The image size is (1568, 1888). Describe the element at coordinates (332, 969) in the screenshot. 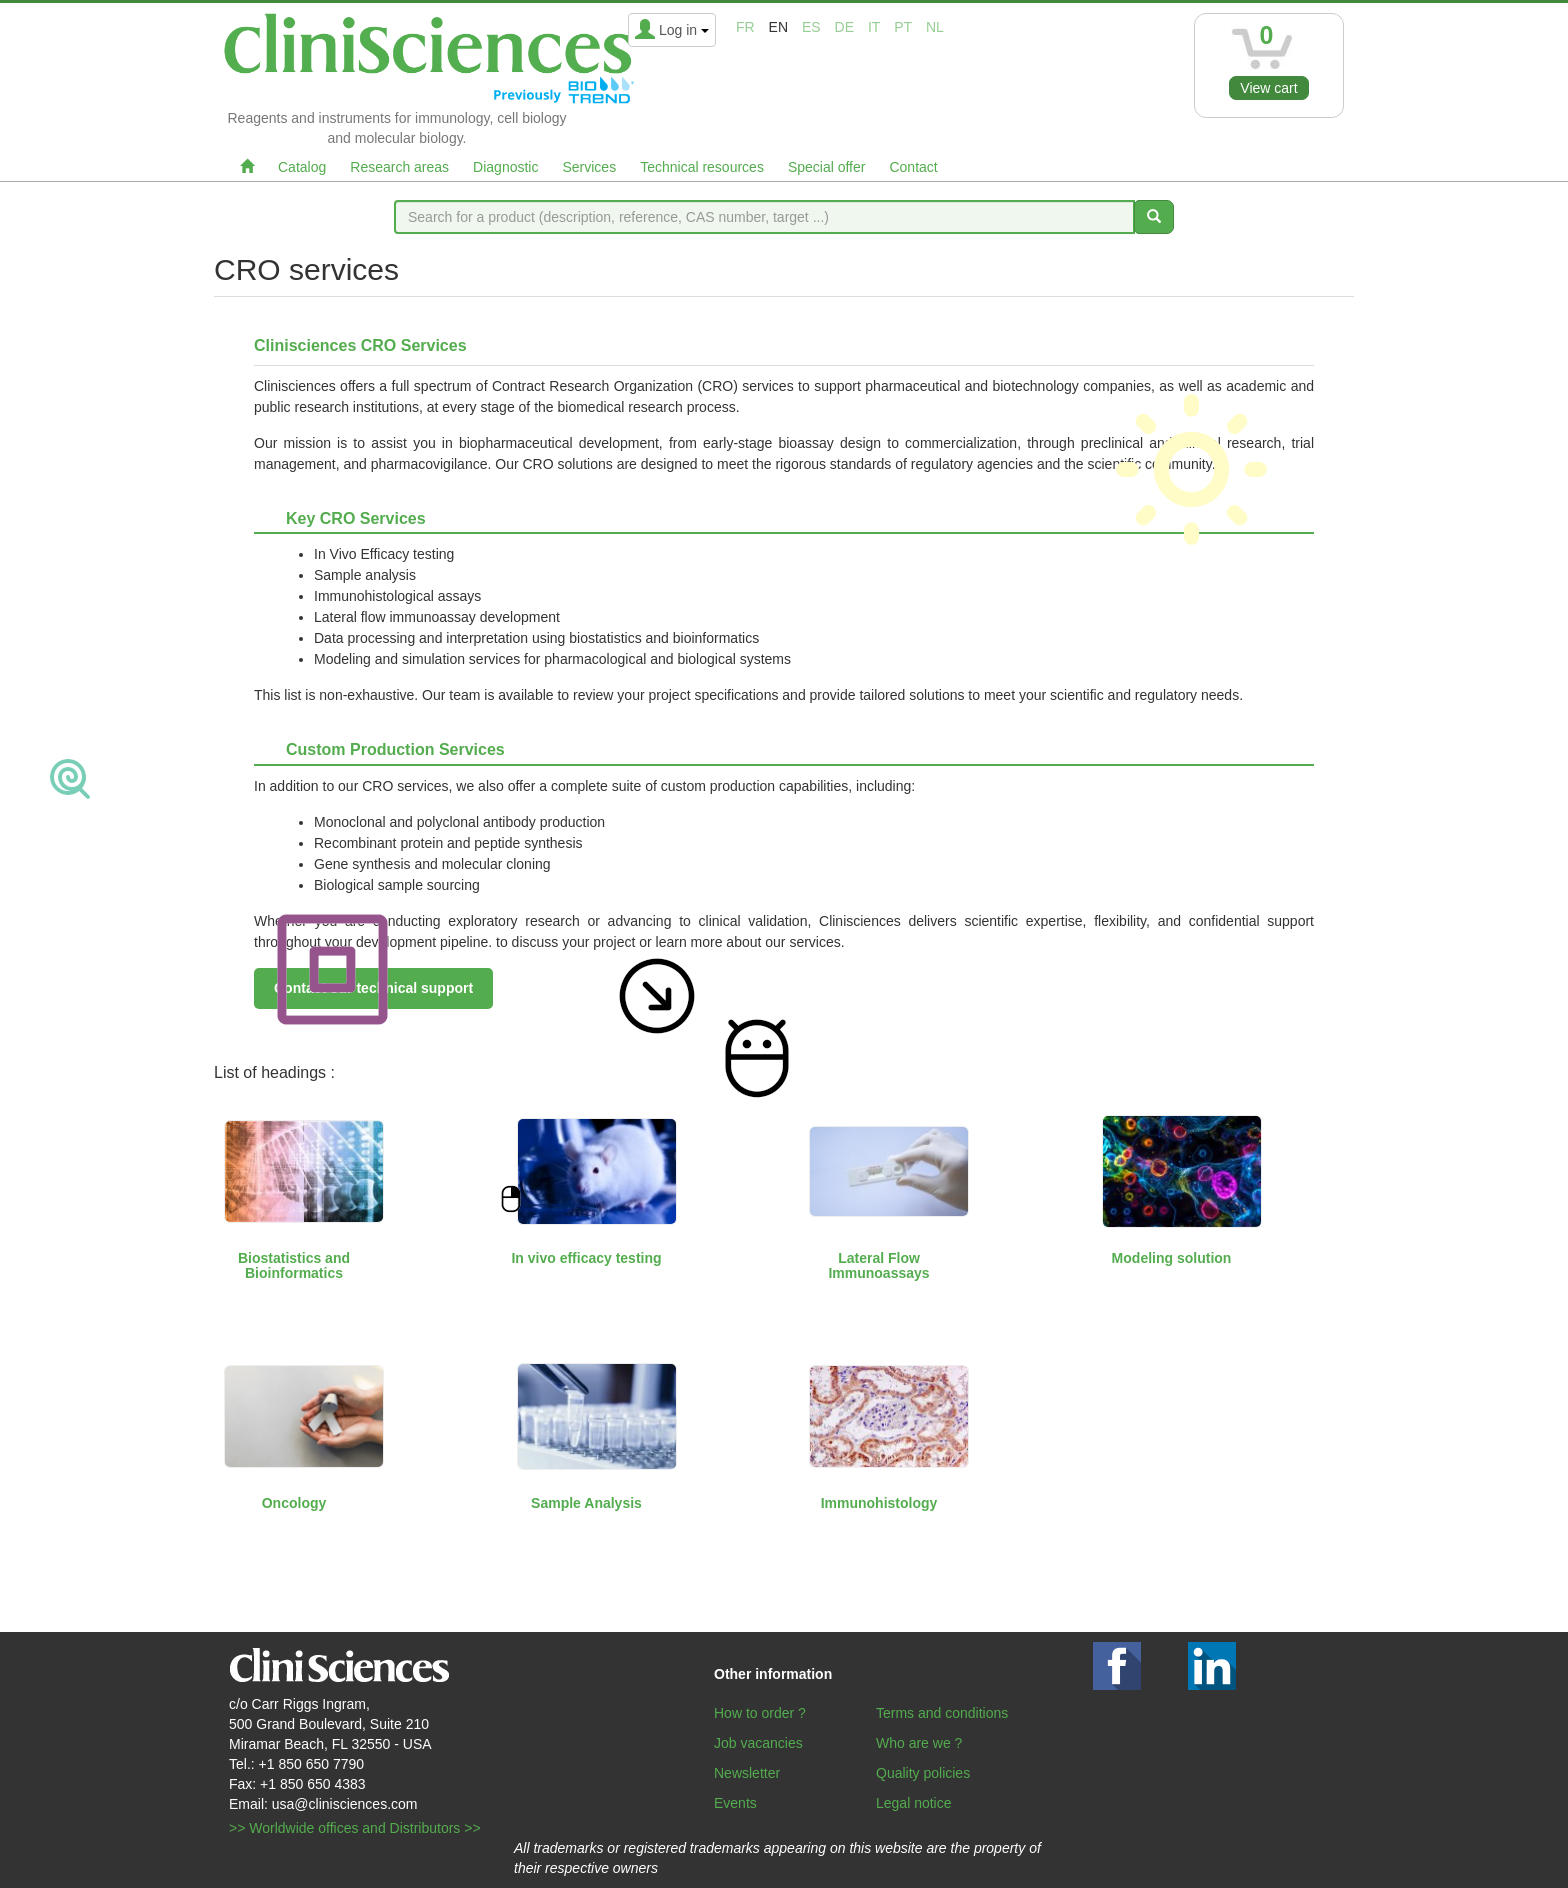

I see `square payment or point-of-sale app` at that location.